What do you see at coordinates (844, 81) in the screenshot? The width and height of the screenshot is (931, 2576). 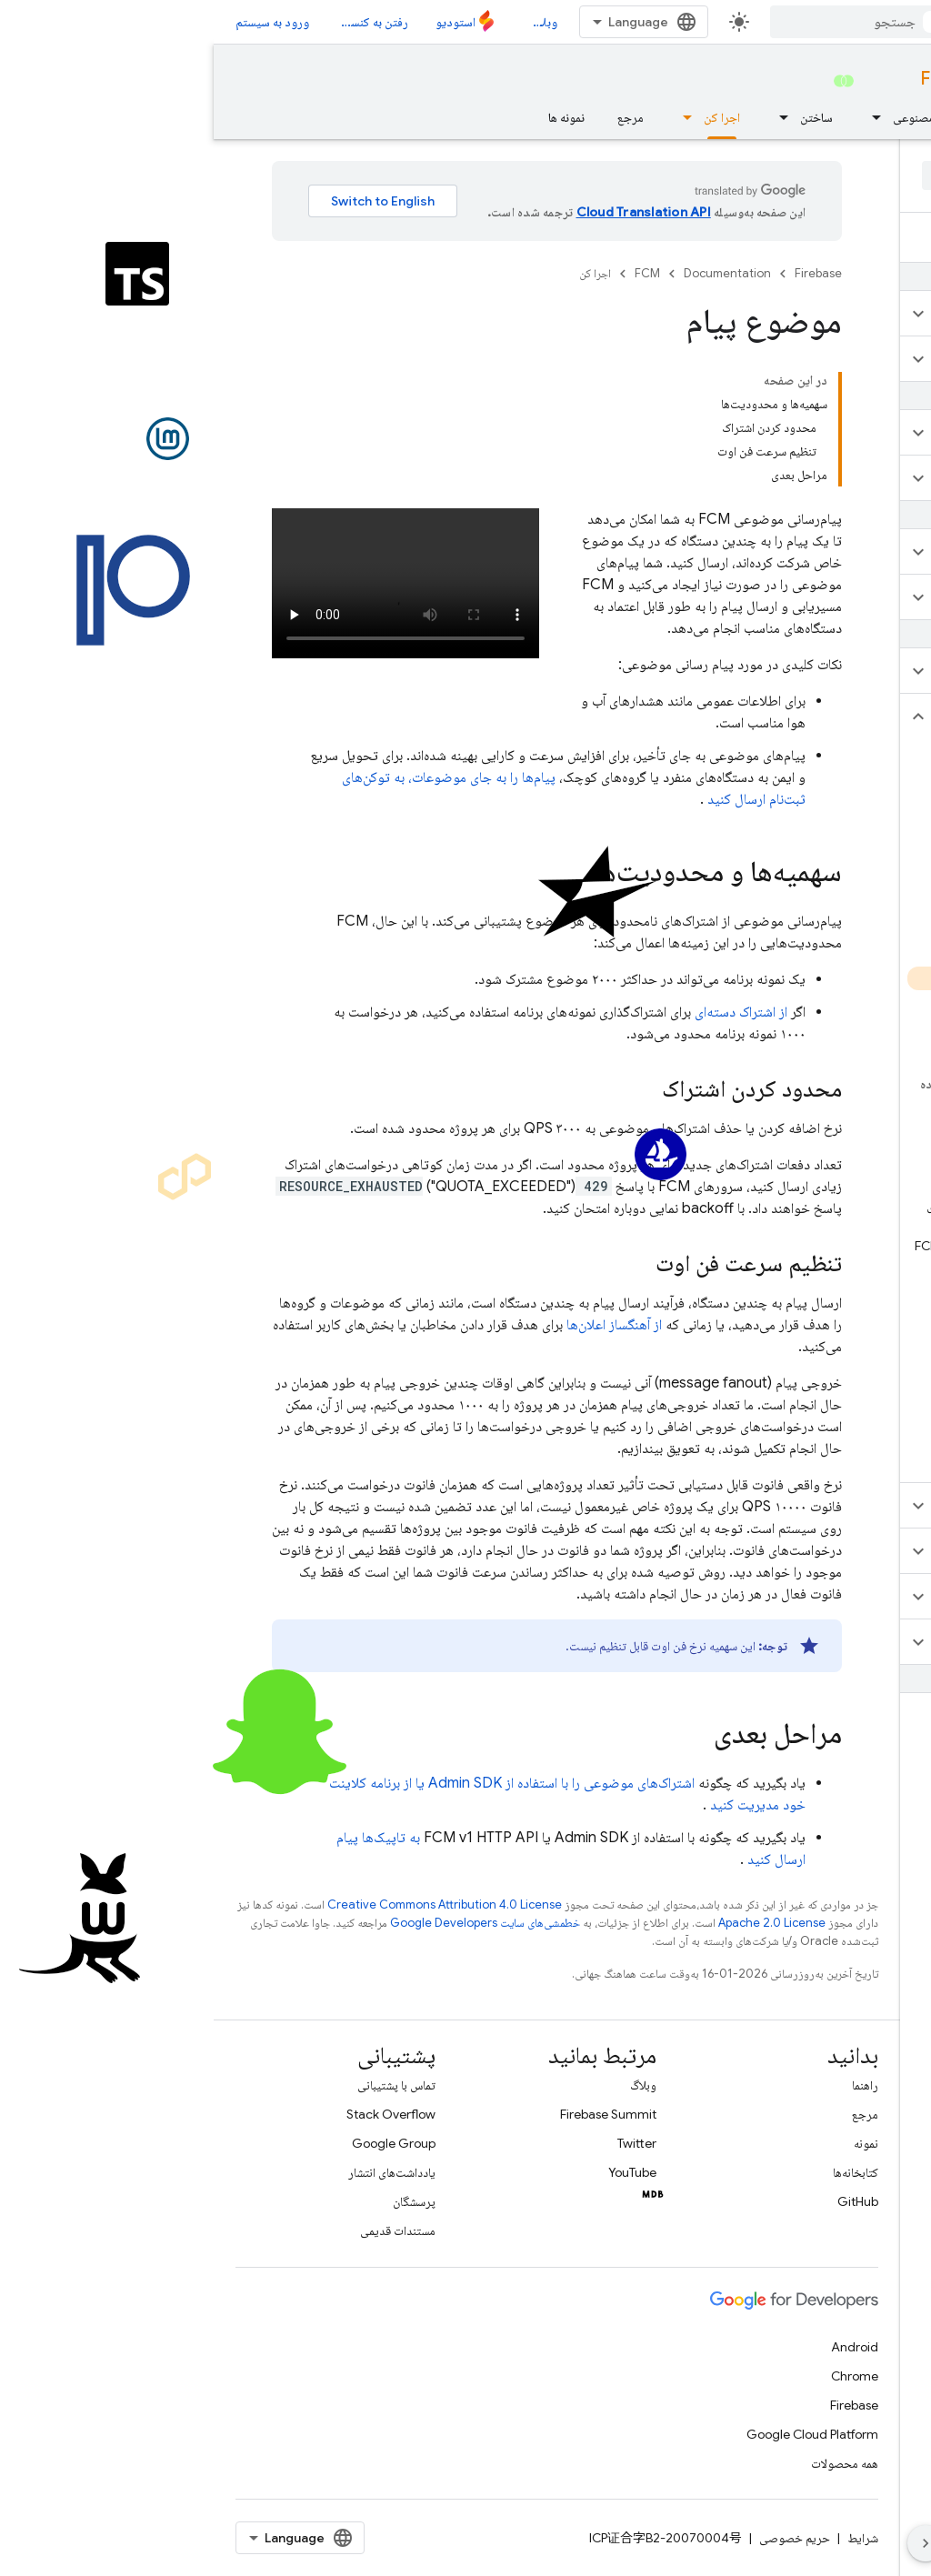 I see `pay with mastercard` at bounding box center [844, 81].